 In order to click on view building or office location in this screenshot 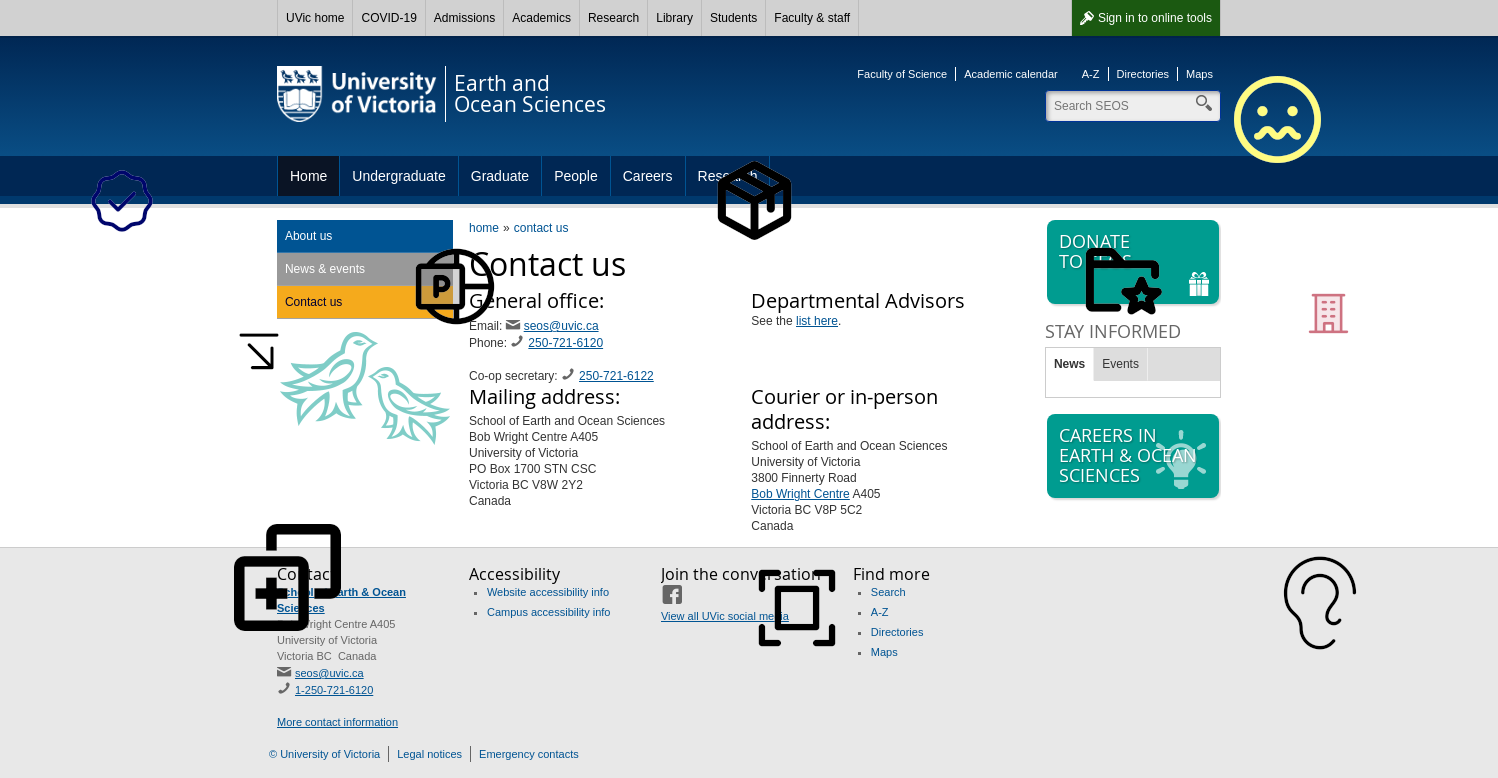, I will do `click(1328, 313)`.